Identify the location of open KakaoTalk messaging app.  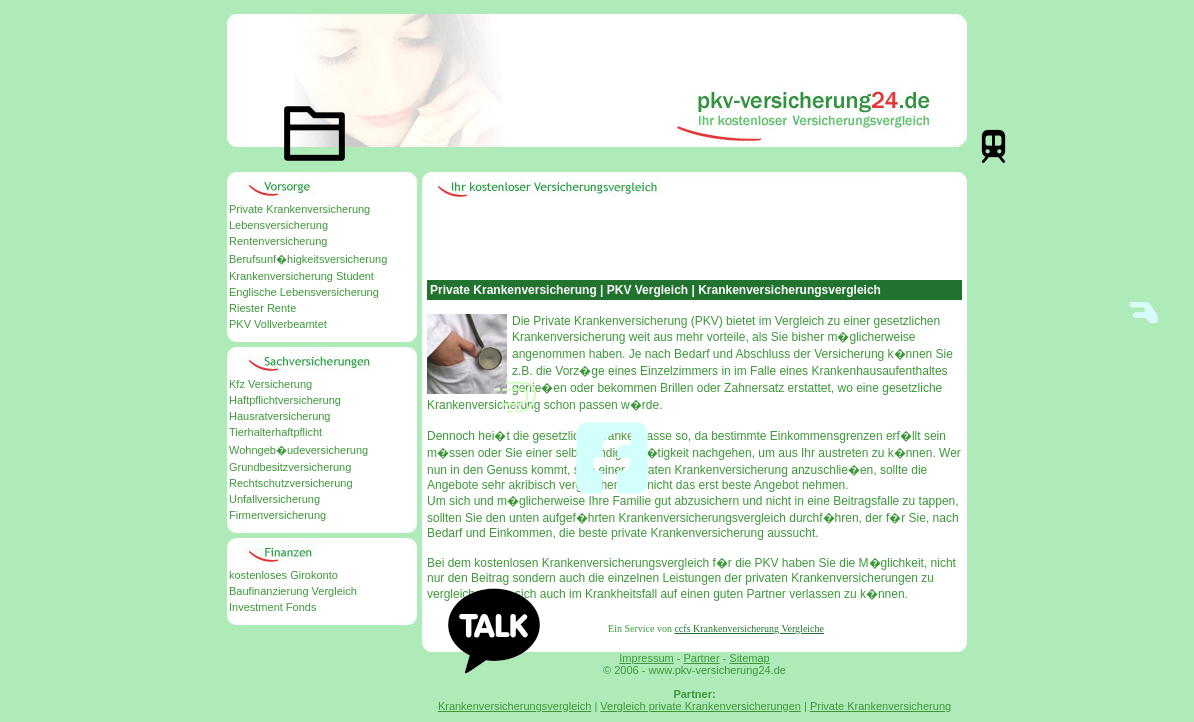
(494, 629).